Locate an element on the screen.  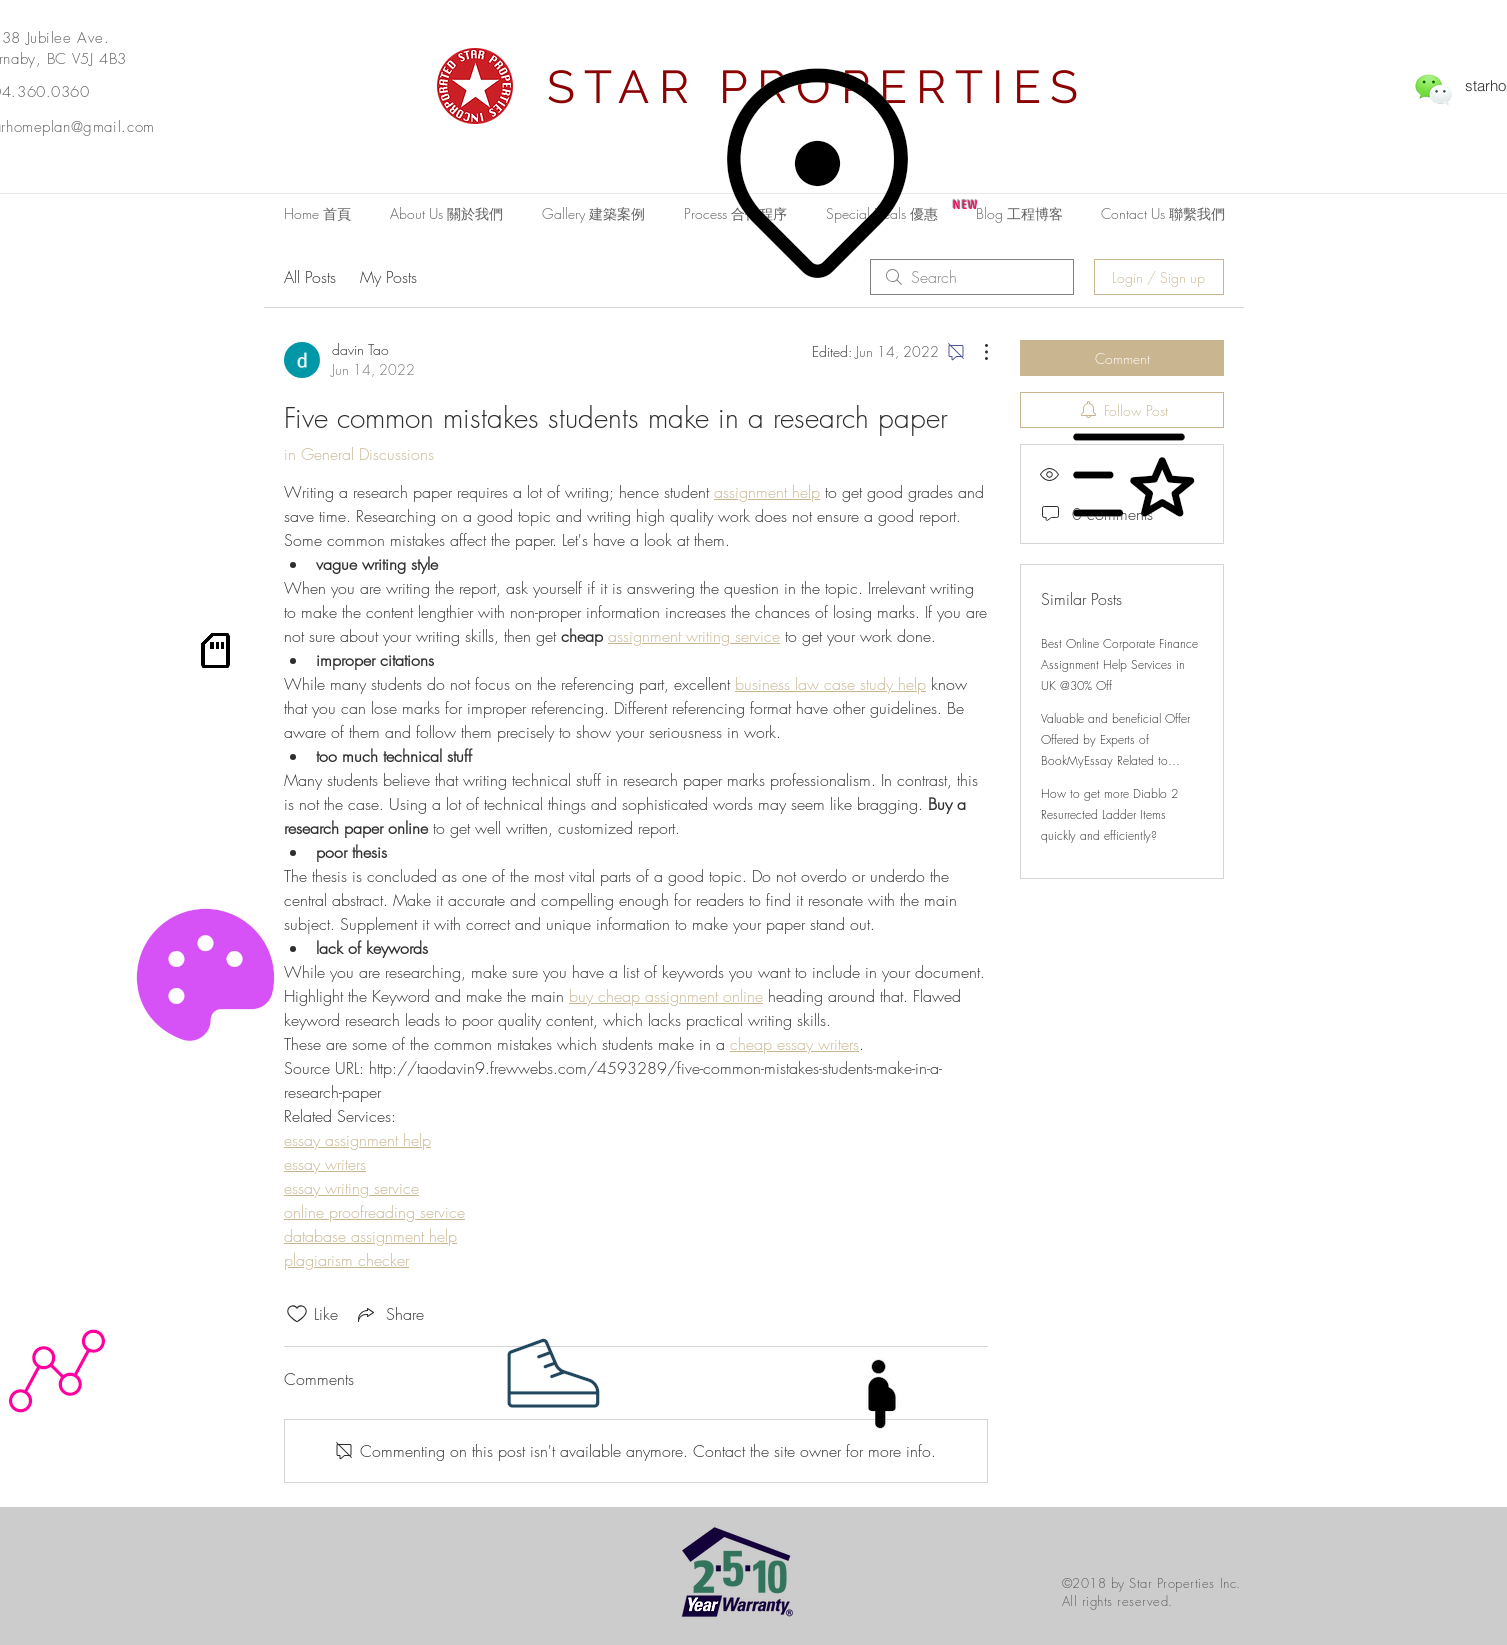
browse footwear or shoe products is located at coordinates (548, 1376).